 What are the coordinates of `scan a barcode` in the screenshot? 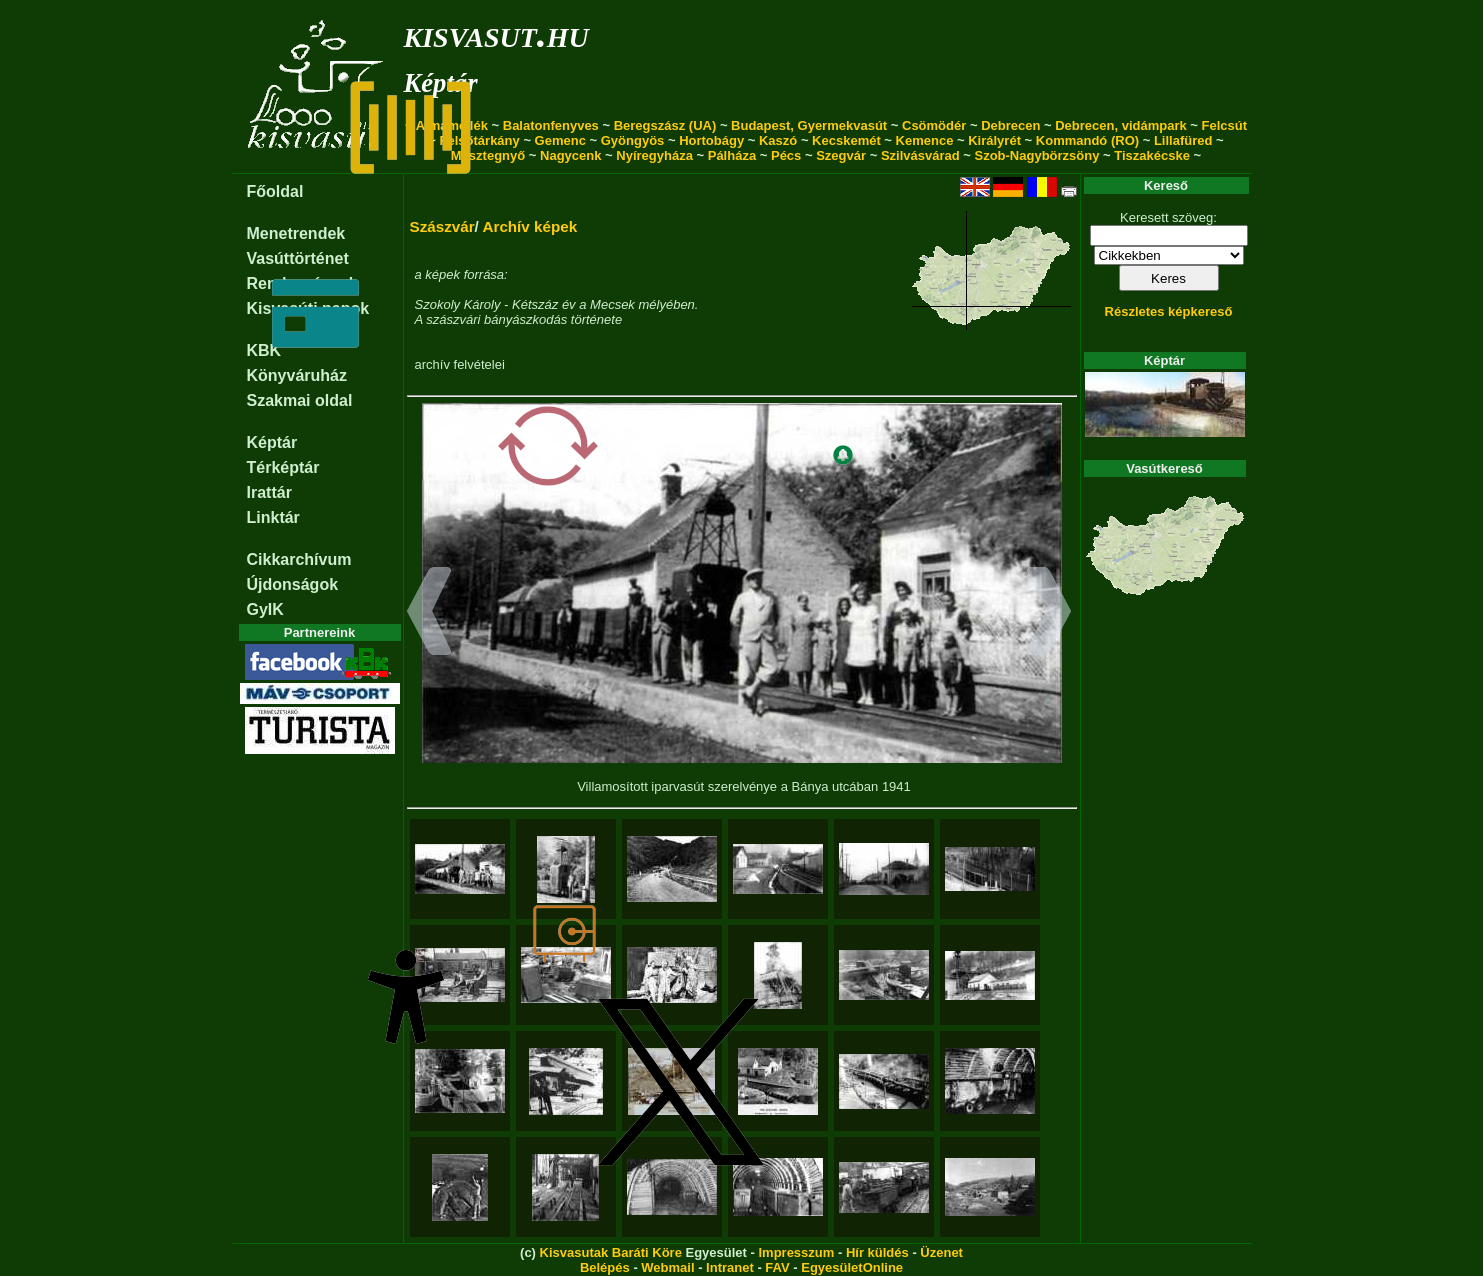 It's located at (410, 127).